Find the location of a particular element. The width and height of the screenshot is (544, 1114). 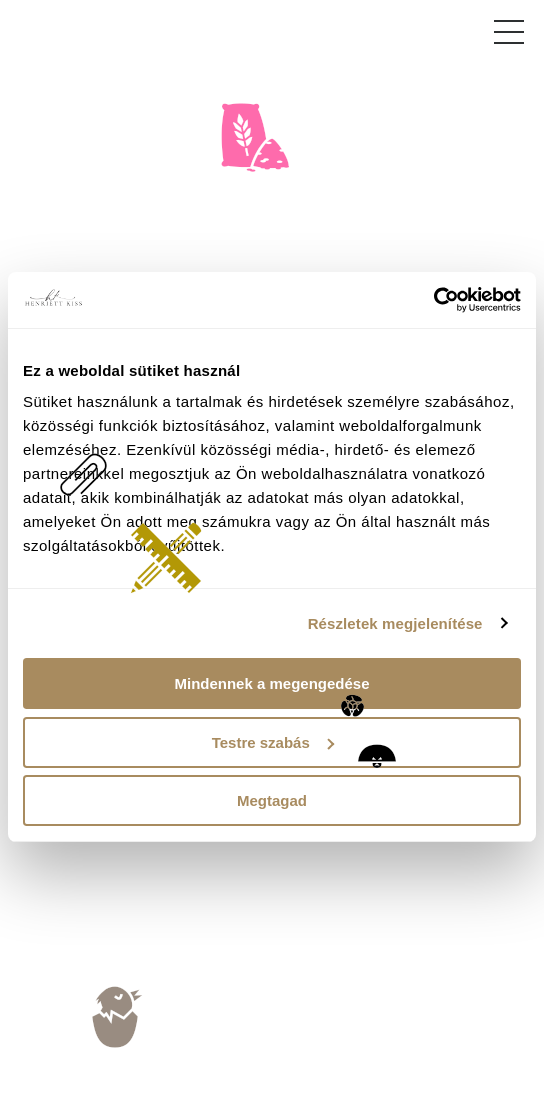

indicates new user or beginner status is located at coordinates (115, 1016).